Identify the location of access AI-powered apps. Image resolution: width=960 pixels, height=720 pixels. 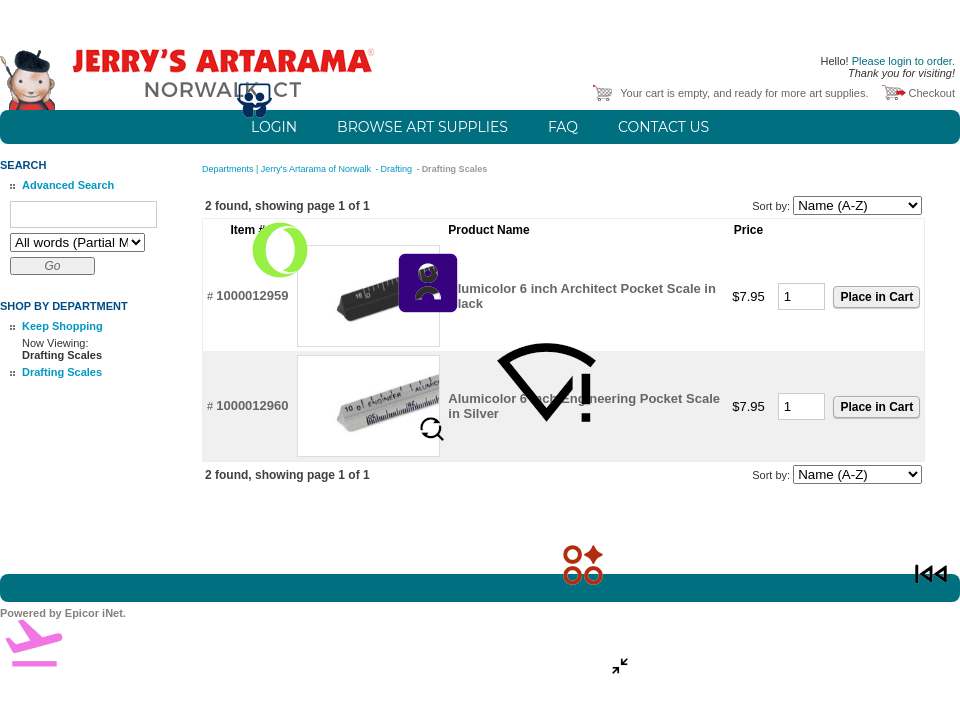
(583, 565).